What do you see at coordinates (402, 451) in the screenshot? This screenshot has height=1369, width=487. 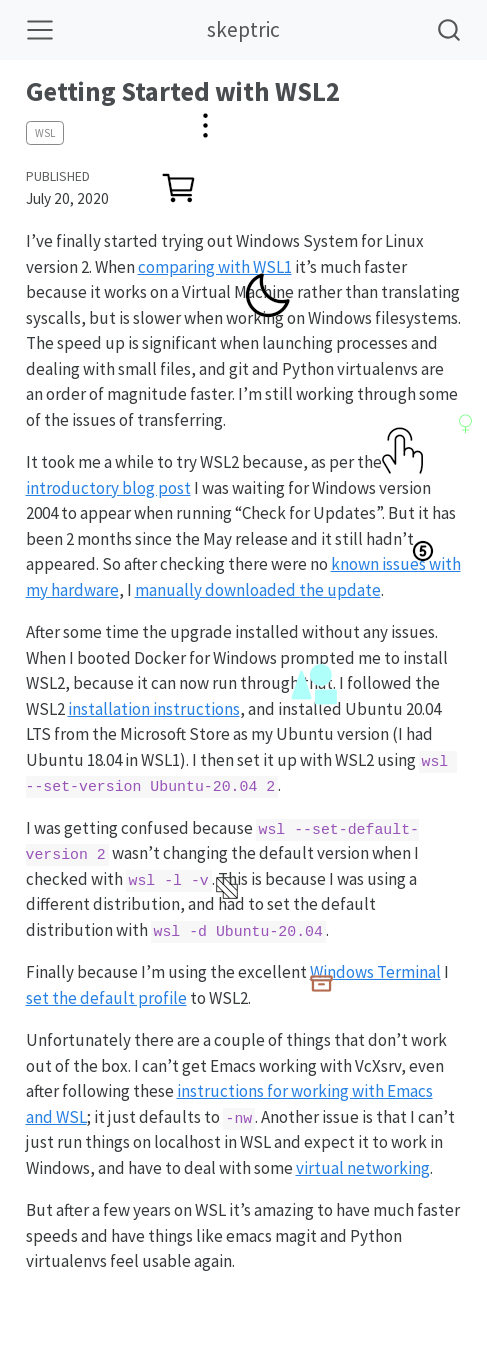 I see `tap to interact with this element` at bounding box center [402, 451].